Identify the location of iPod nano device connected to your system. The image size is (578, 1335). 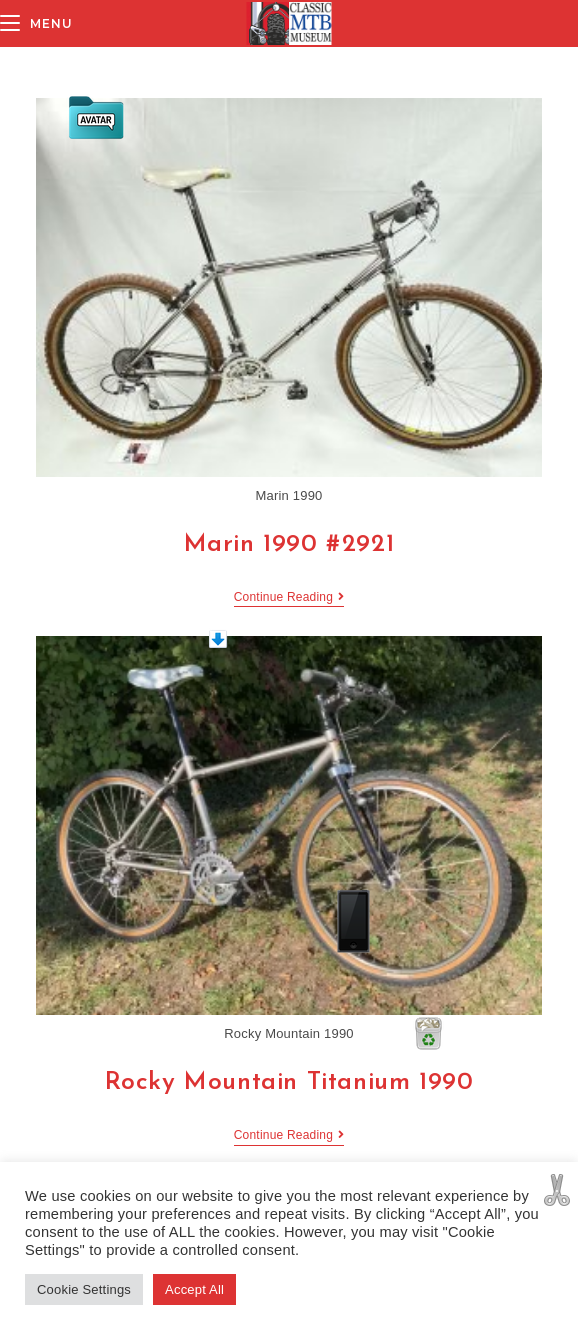
(353, 921).